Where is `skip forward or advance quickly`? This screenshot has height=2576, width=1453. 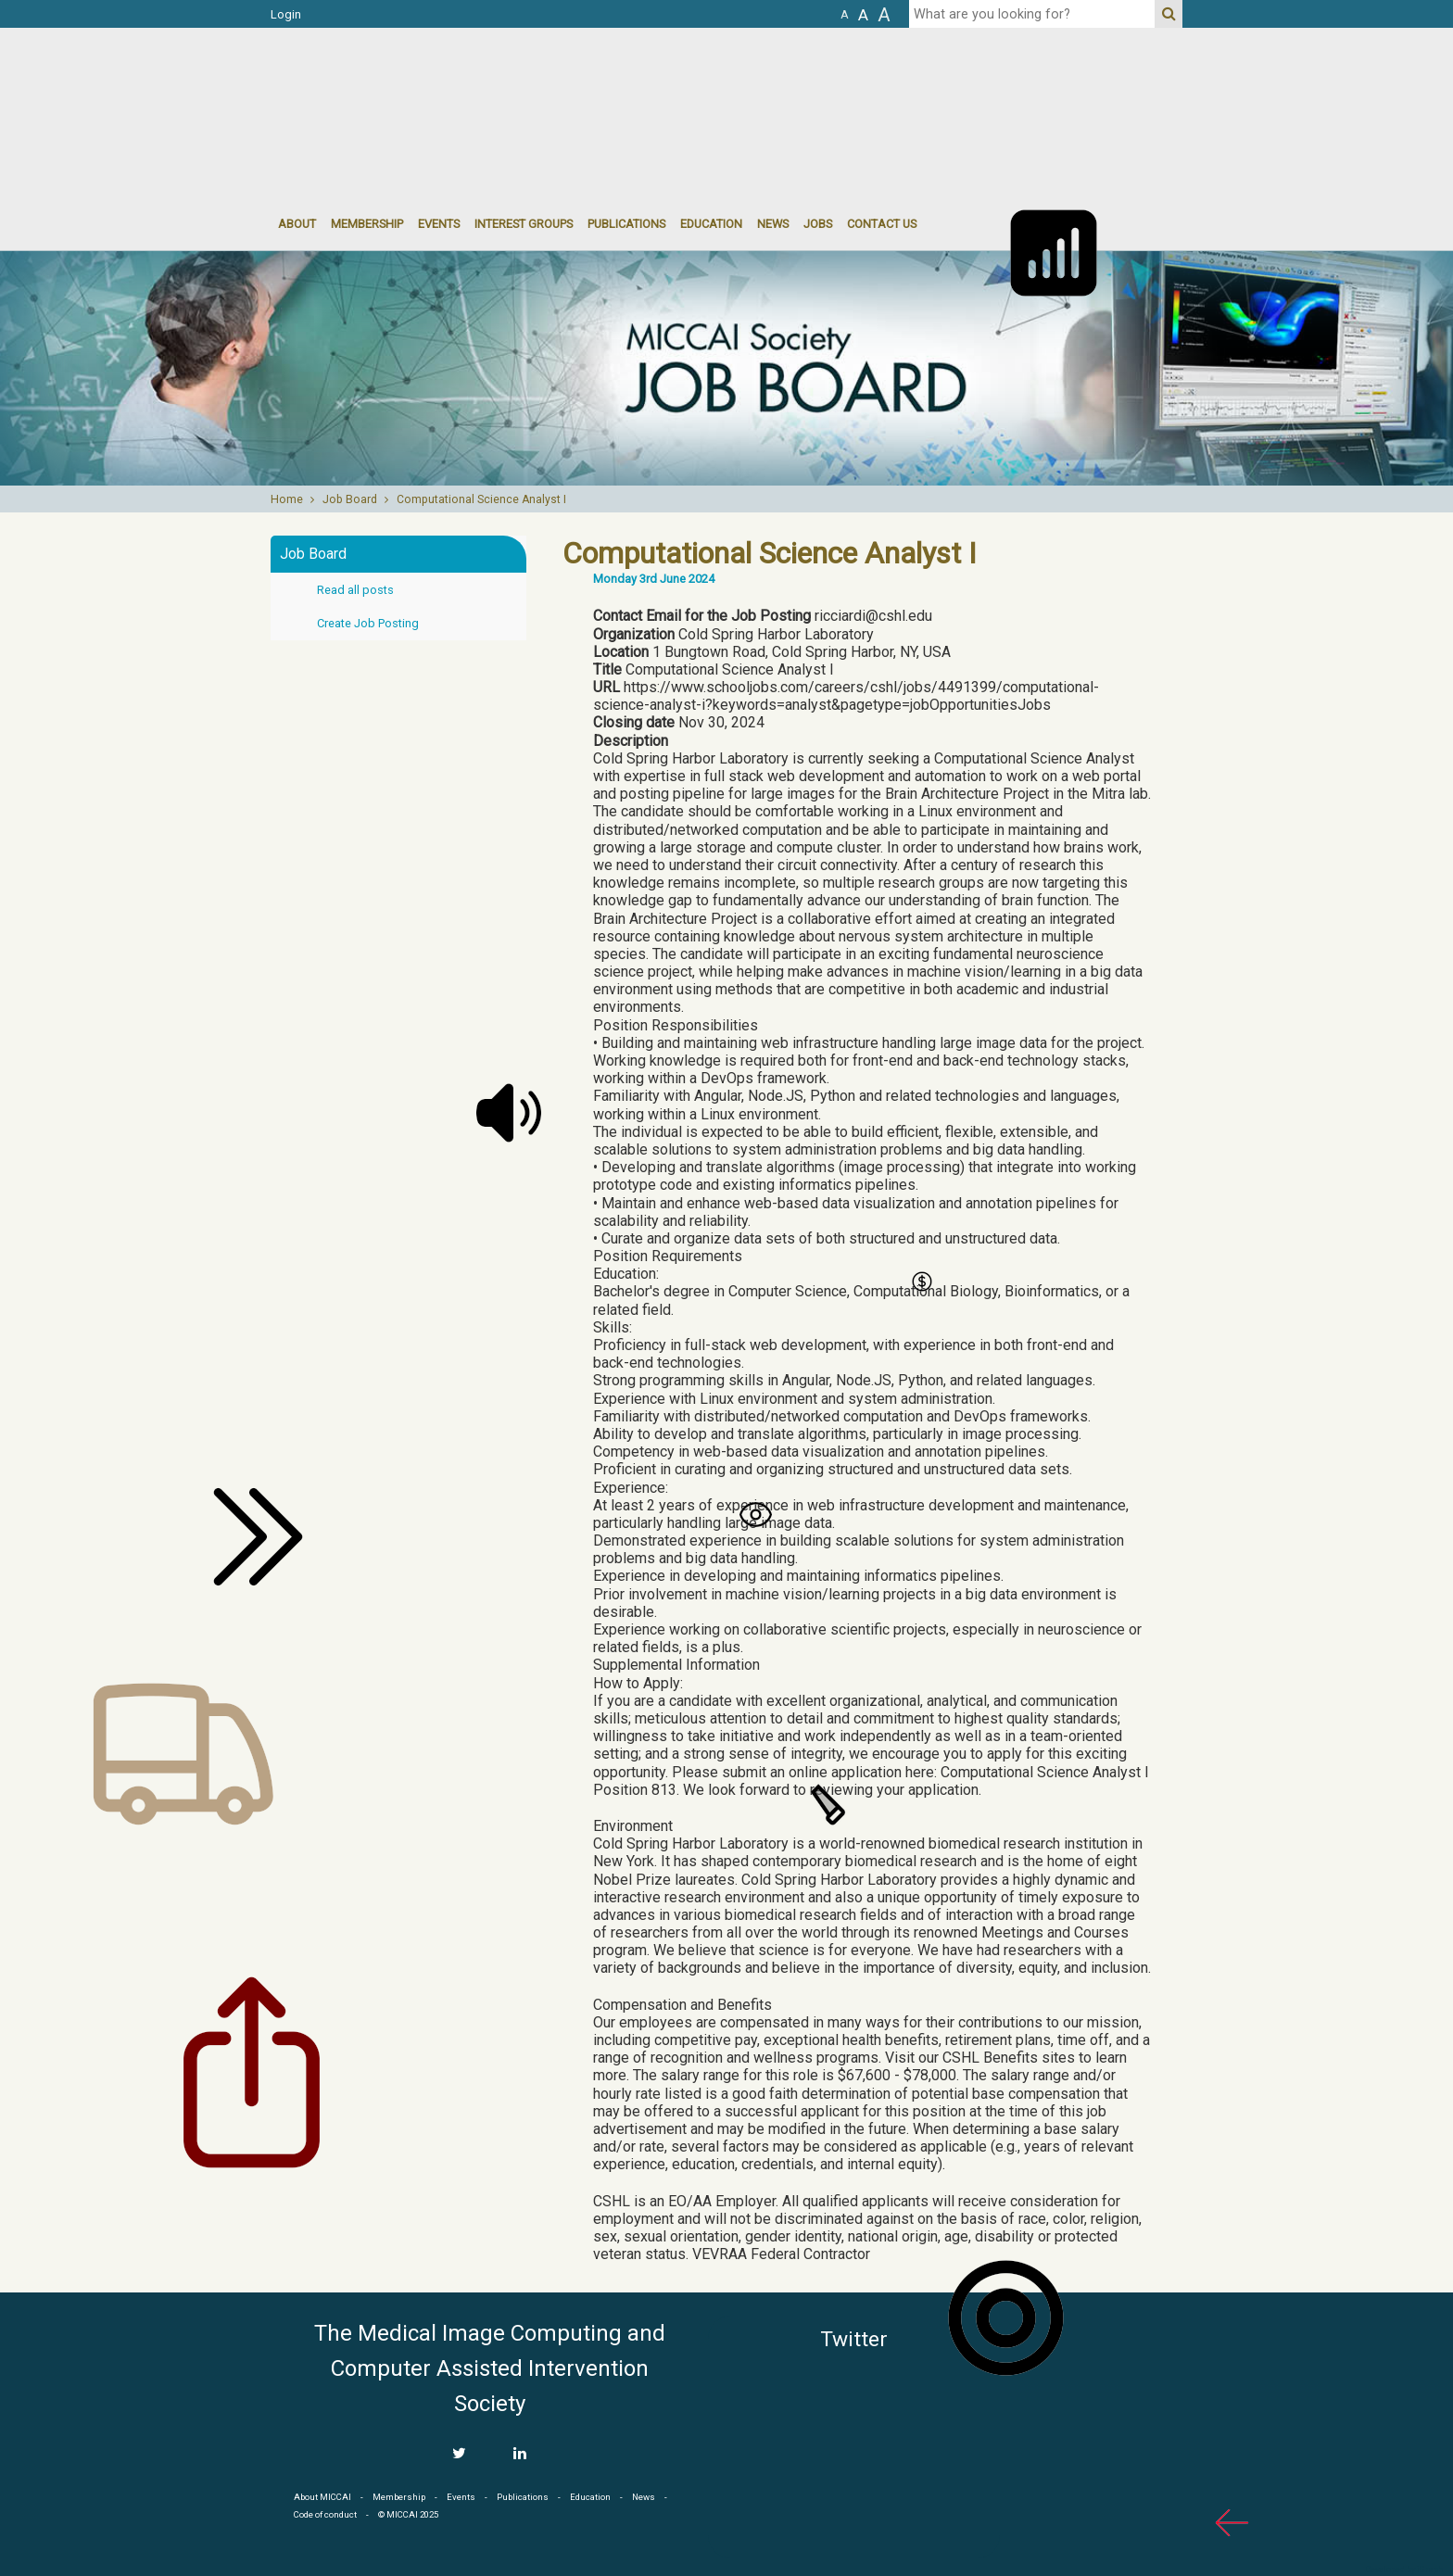 skip forward or advance quickly is located at coordinates (258, 1536).